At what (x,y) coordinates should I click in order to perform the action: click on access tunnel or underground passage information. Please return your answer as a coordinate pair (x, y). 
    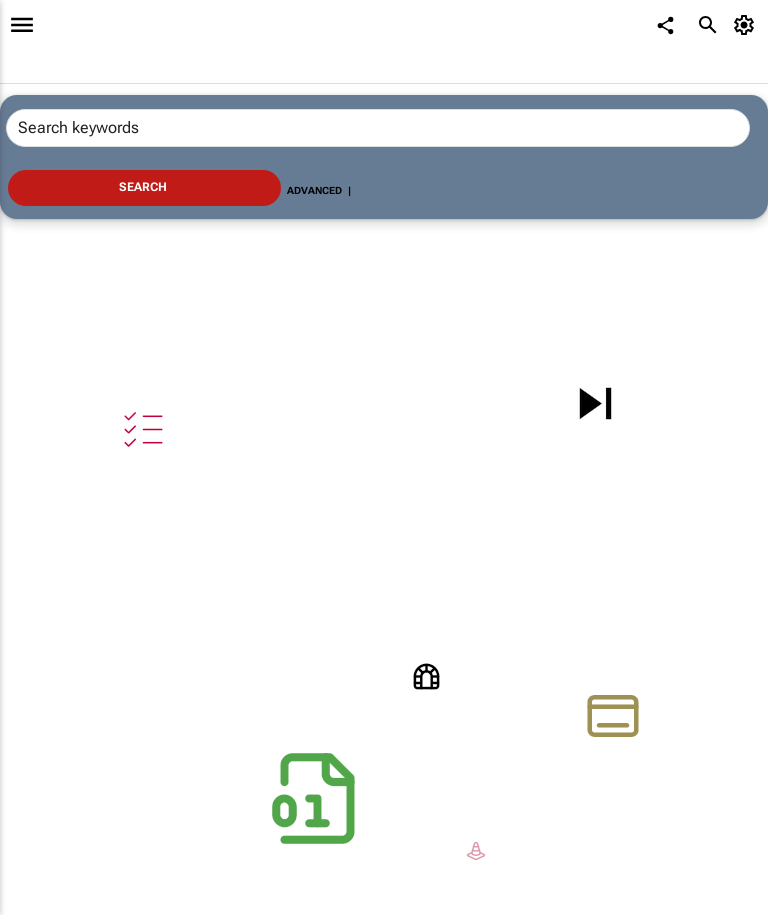
    Looking at the image, I should click on (426, 676).